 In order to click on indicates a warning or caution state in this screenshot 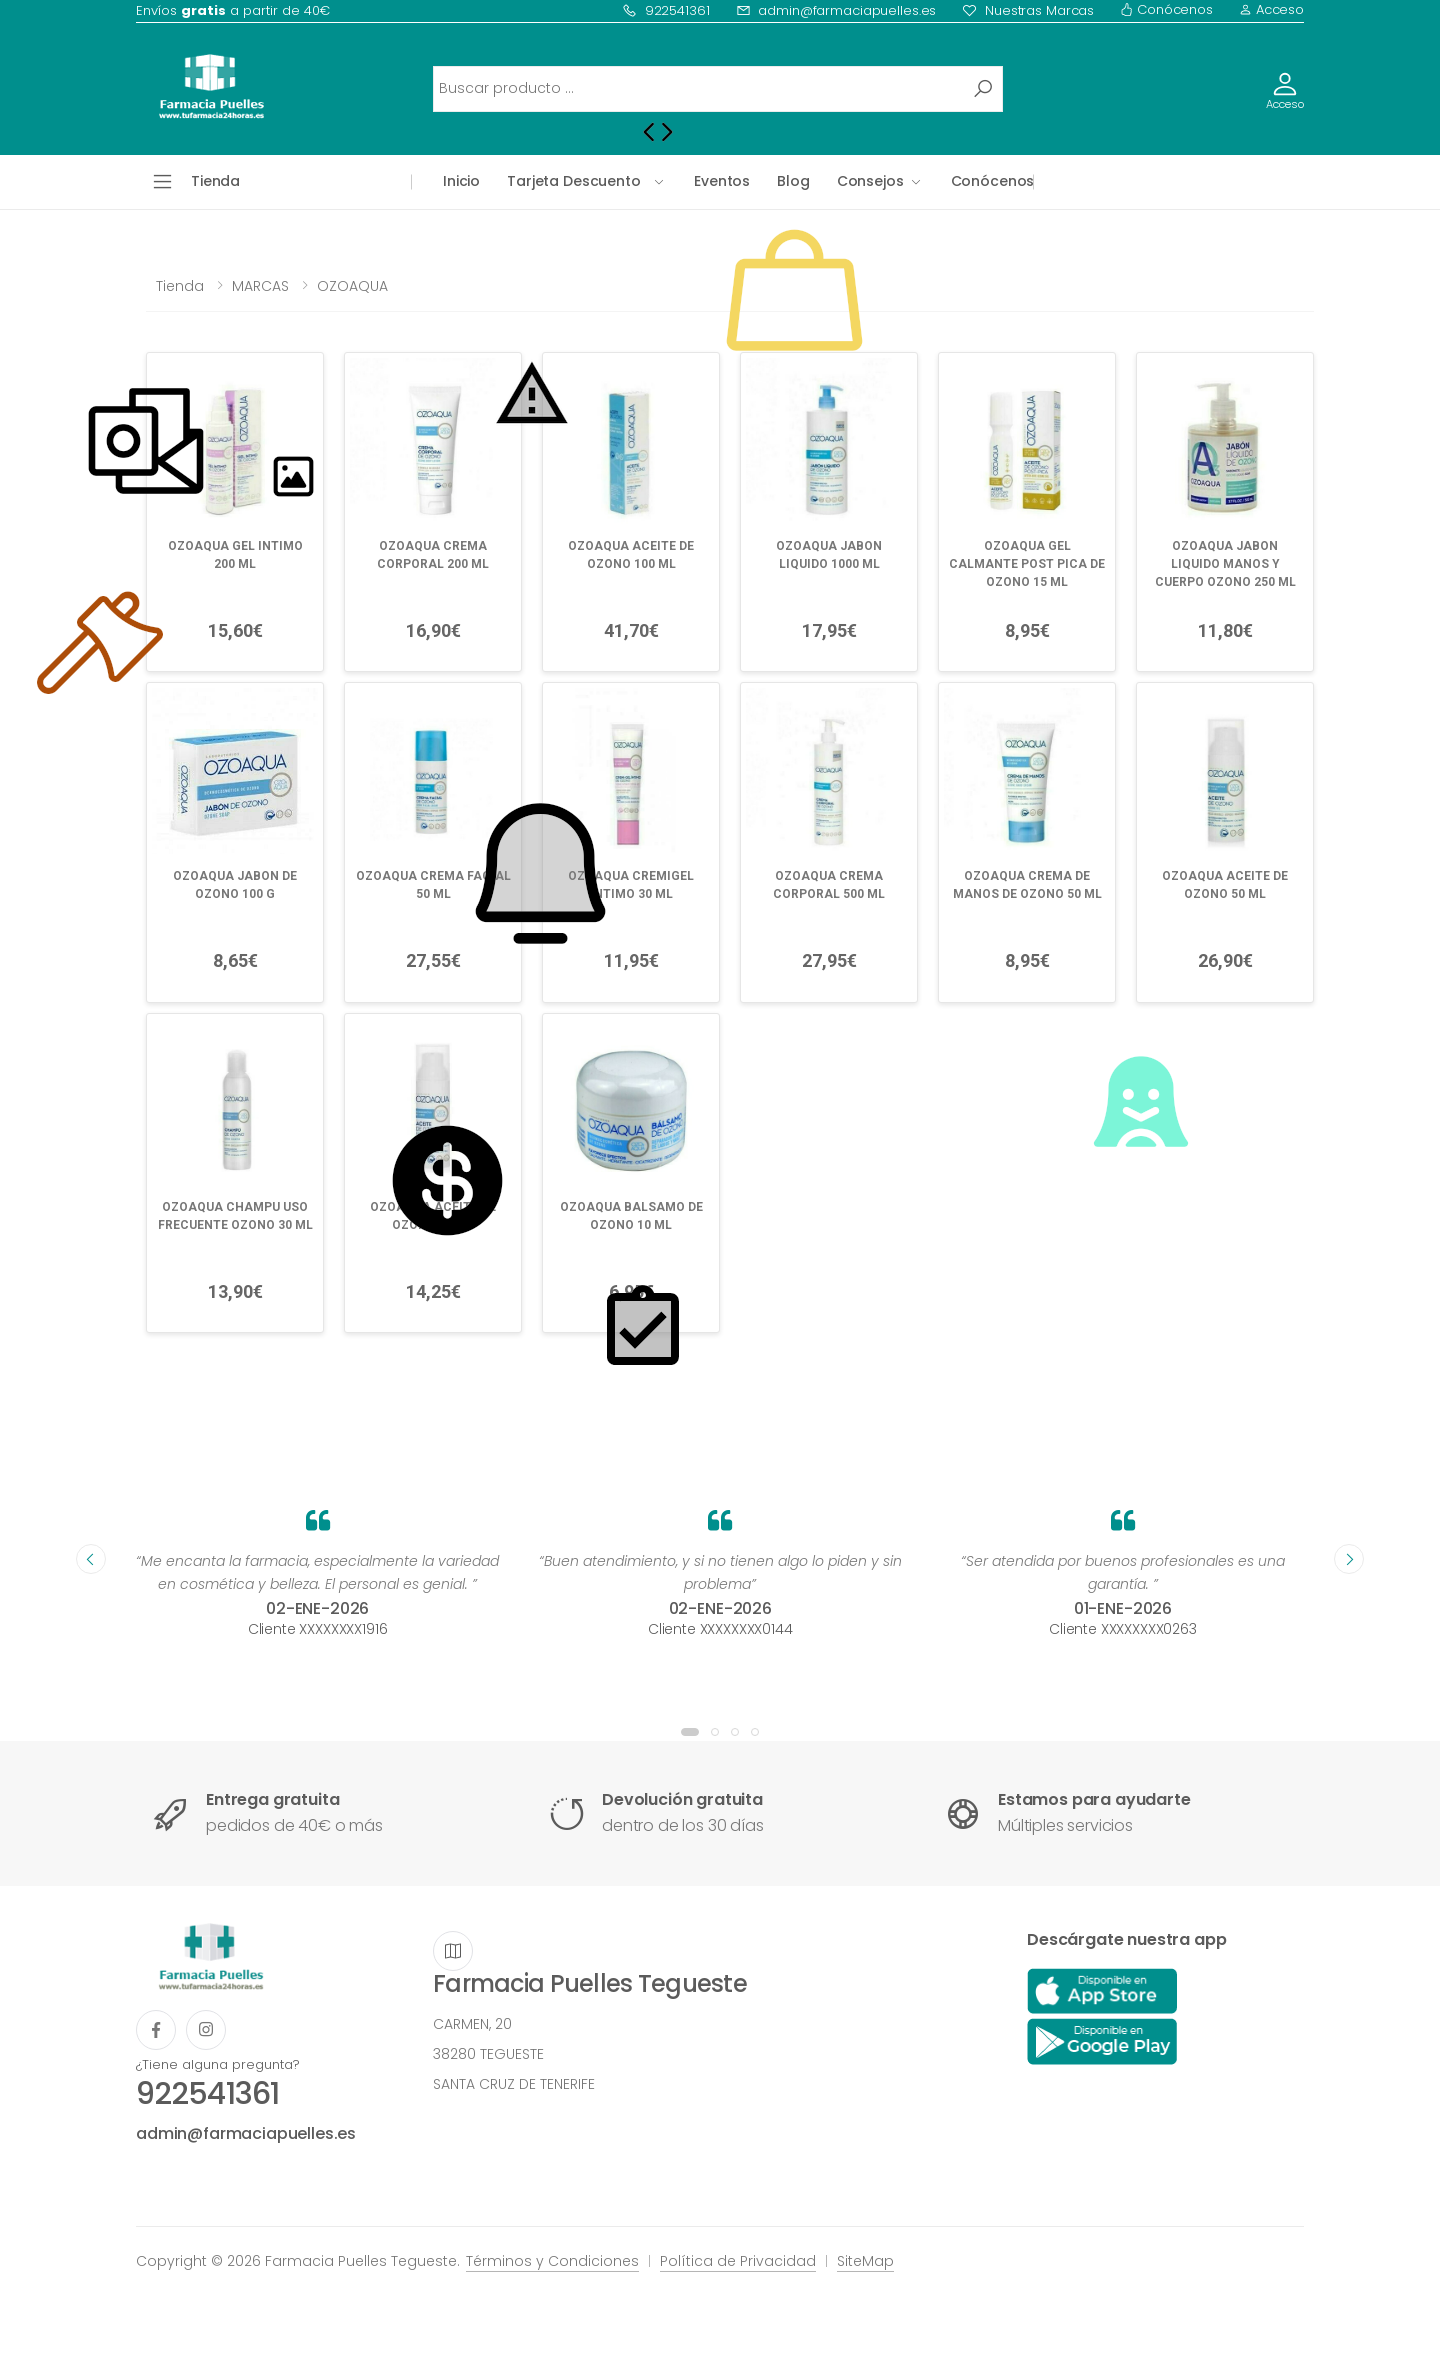, I will do `click(532, 394)`.